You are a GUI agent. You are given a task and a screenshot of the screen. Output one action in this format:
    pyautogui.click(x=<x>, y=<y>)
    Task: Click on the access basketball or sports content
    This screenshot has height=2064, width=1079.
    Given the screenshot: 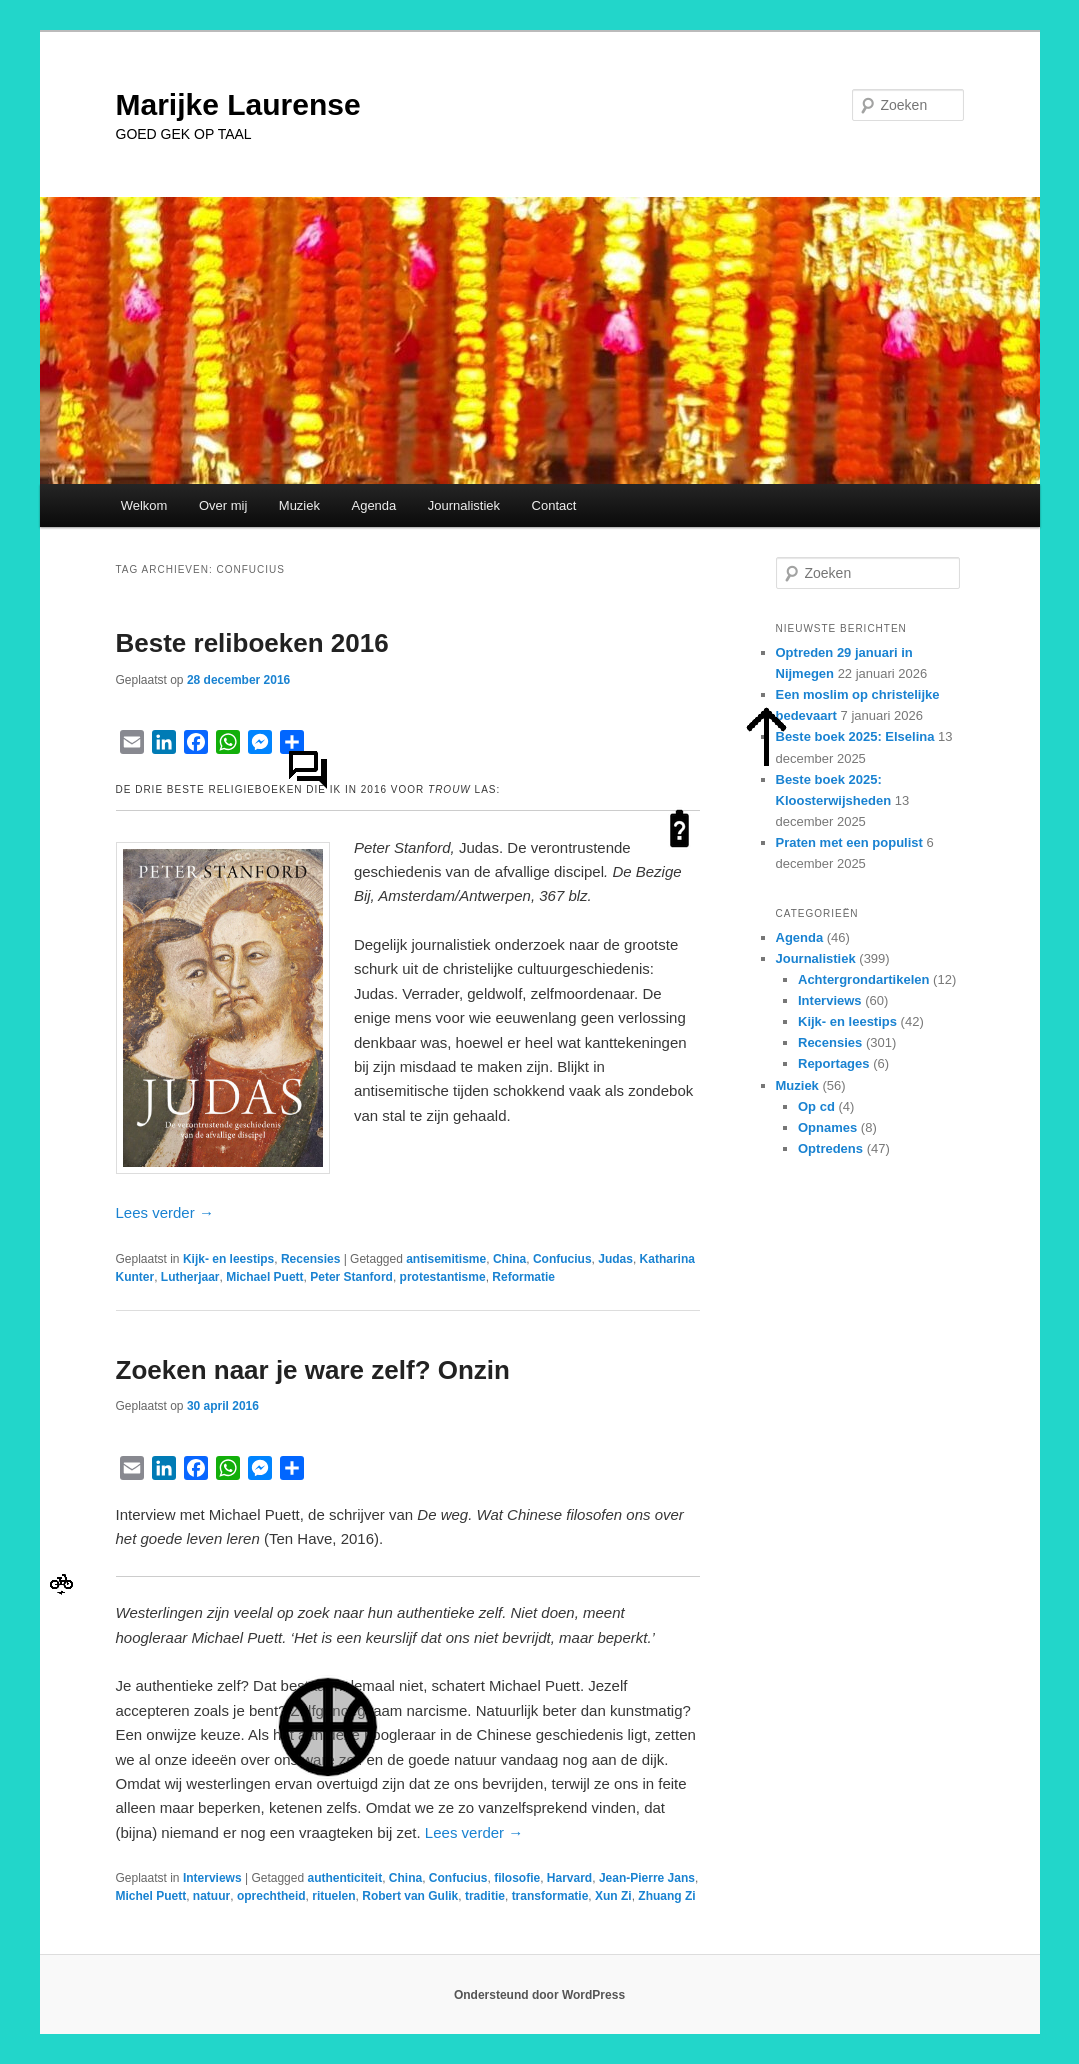 What is the action you would take?
    pyautogui.click(x=328, y=1727)
    